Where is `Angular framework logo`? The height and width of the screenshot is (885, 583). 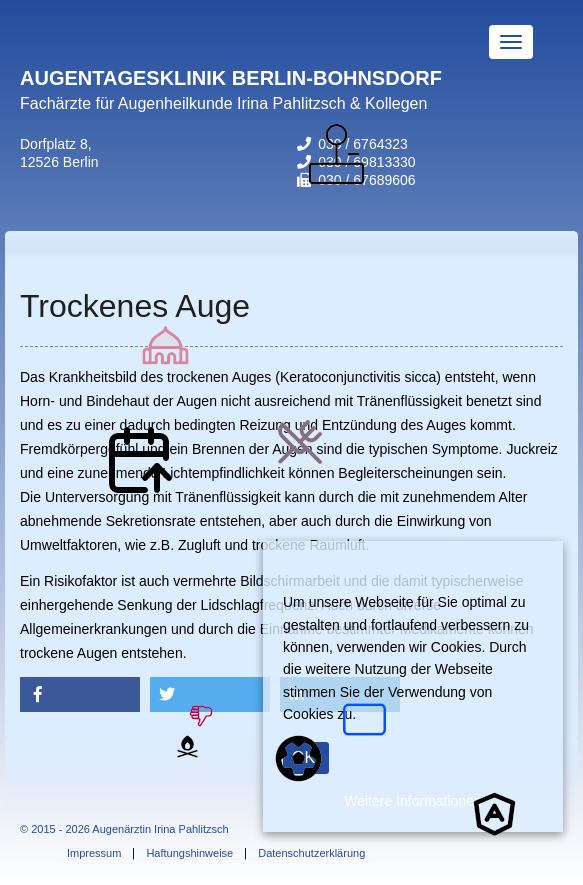
Angular framework logo is located at coordinates (494, 813).